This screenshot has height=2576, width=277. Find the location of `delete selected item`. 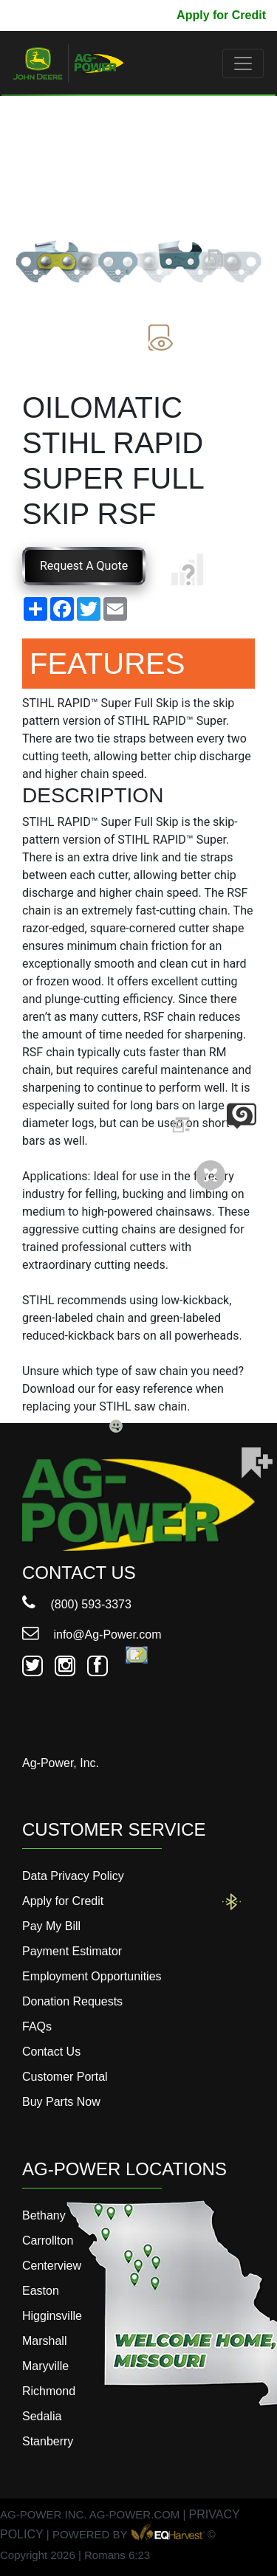

delete selected item is located at coordinates (211, 1175).